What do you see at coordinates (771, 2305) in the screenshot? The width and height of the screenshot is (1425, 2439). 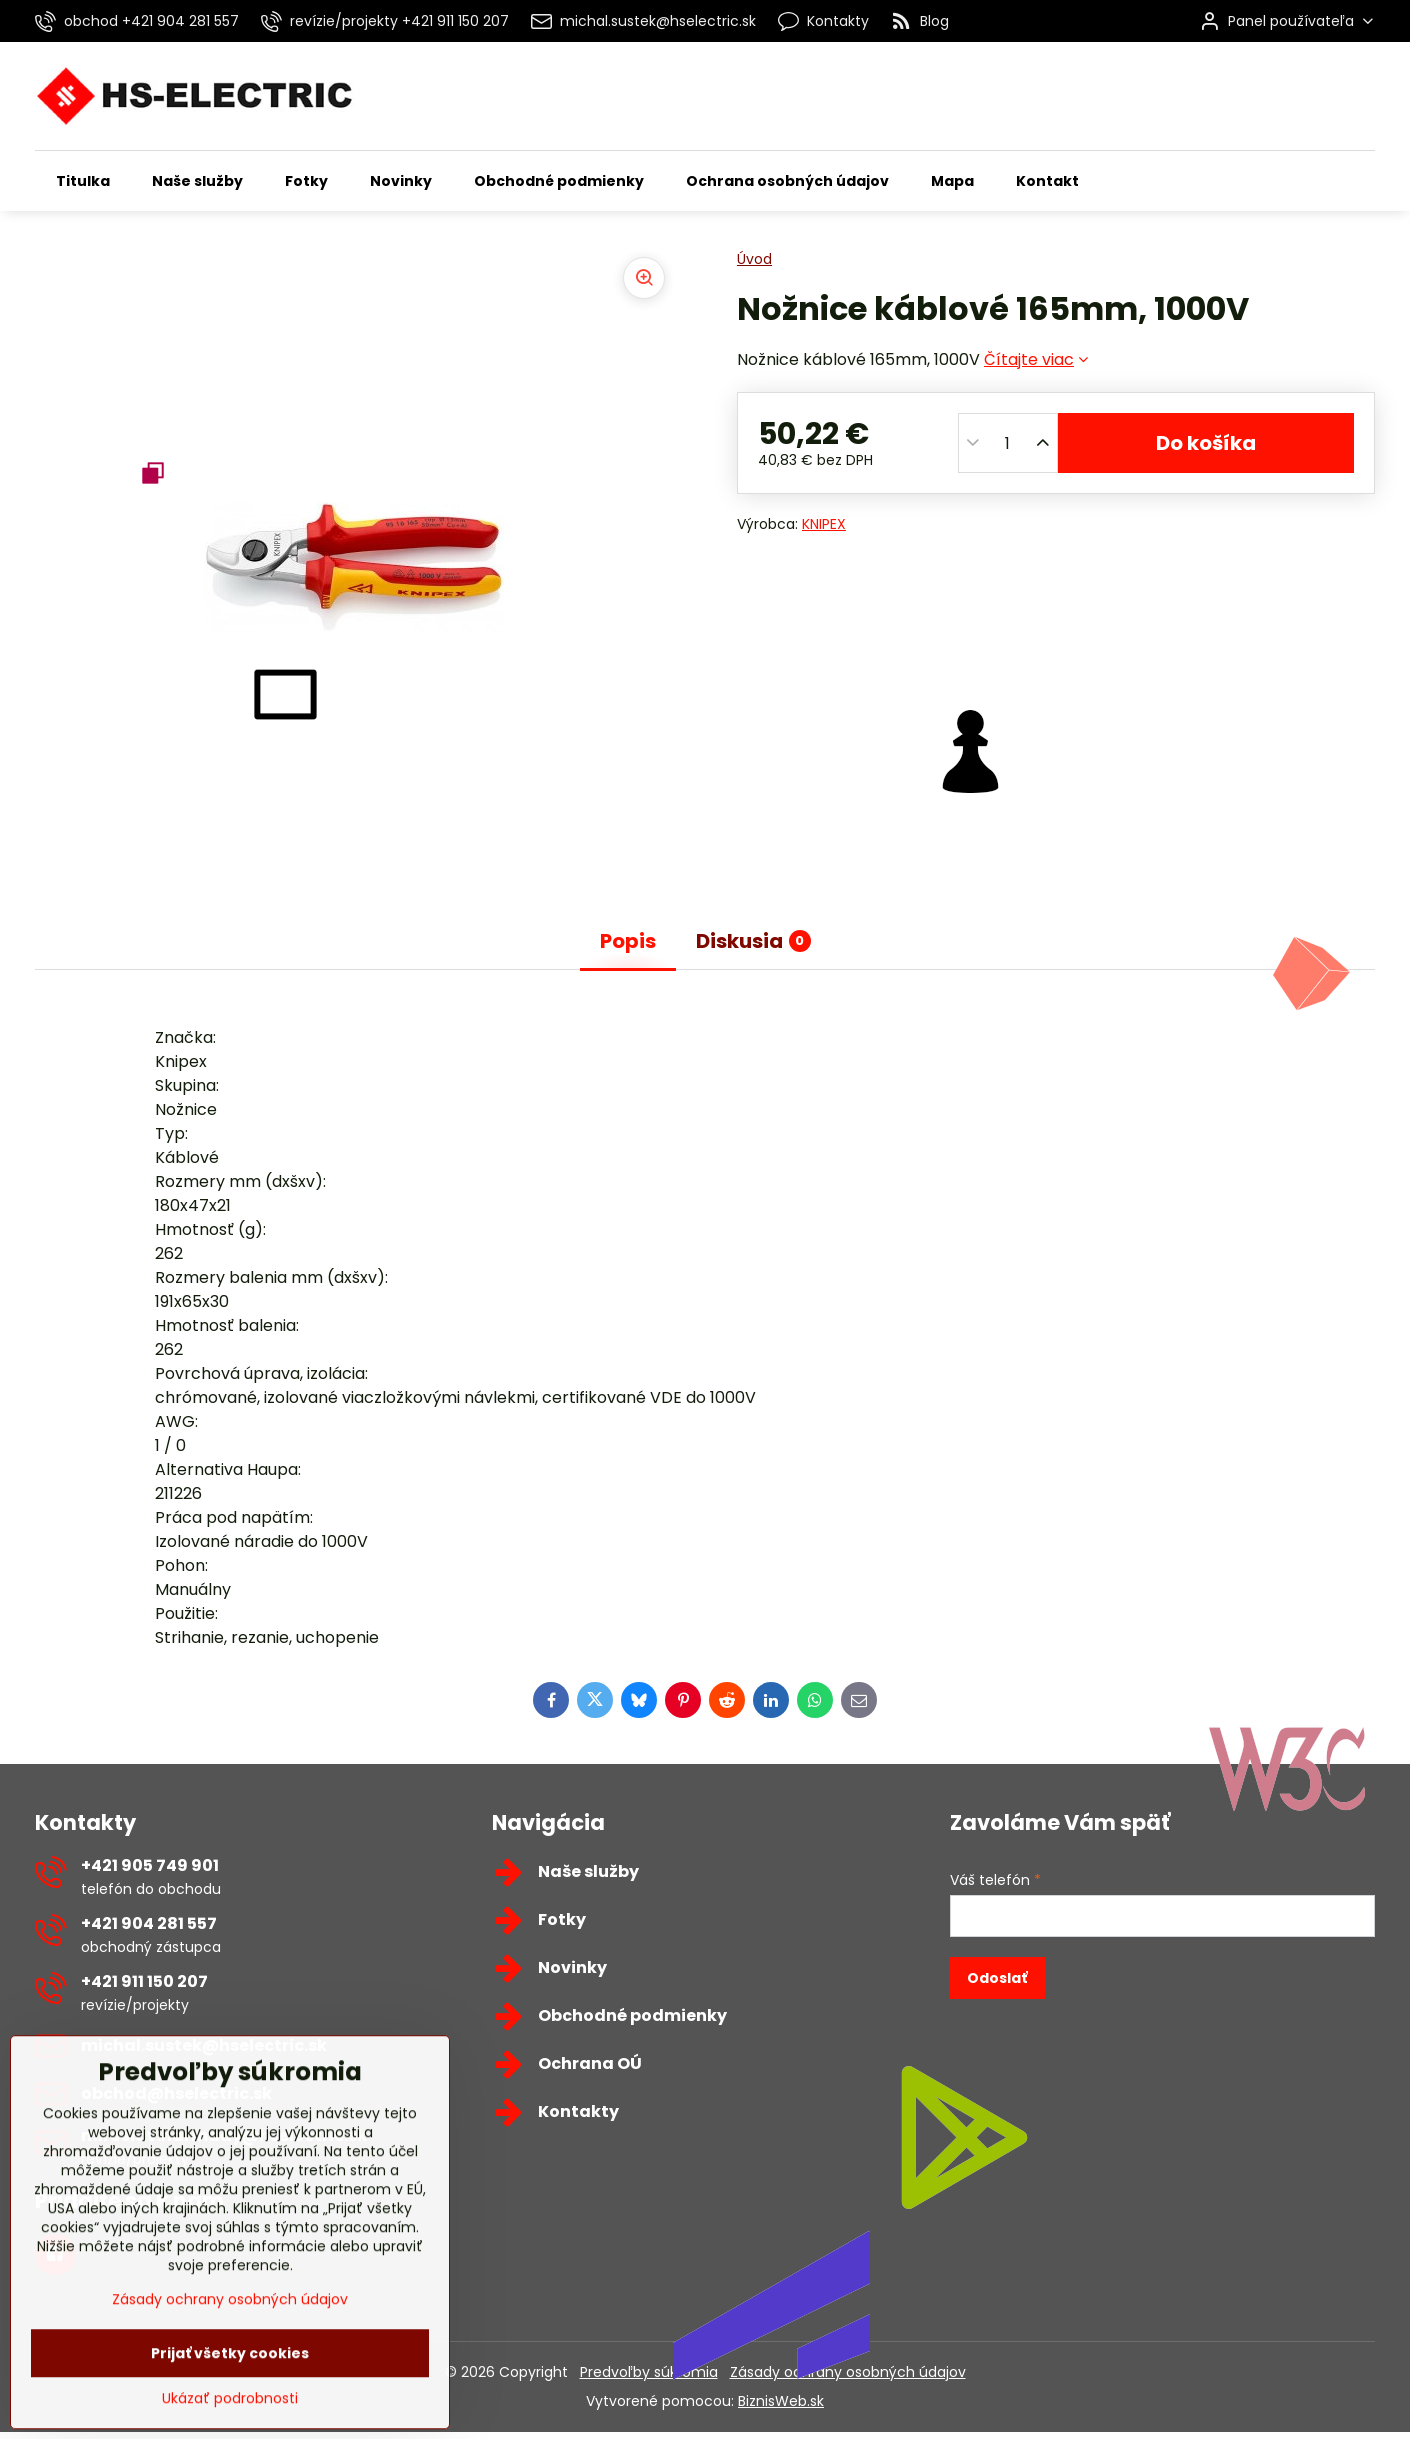 I see `APM Terminals company logo` at bounding box center [771, 2305].